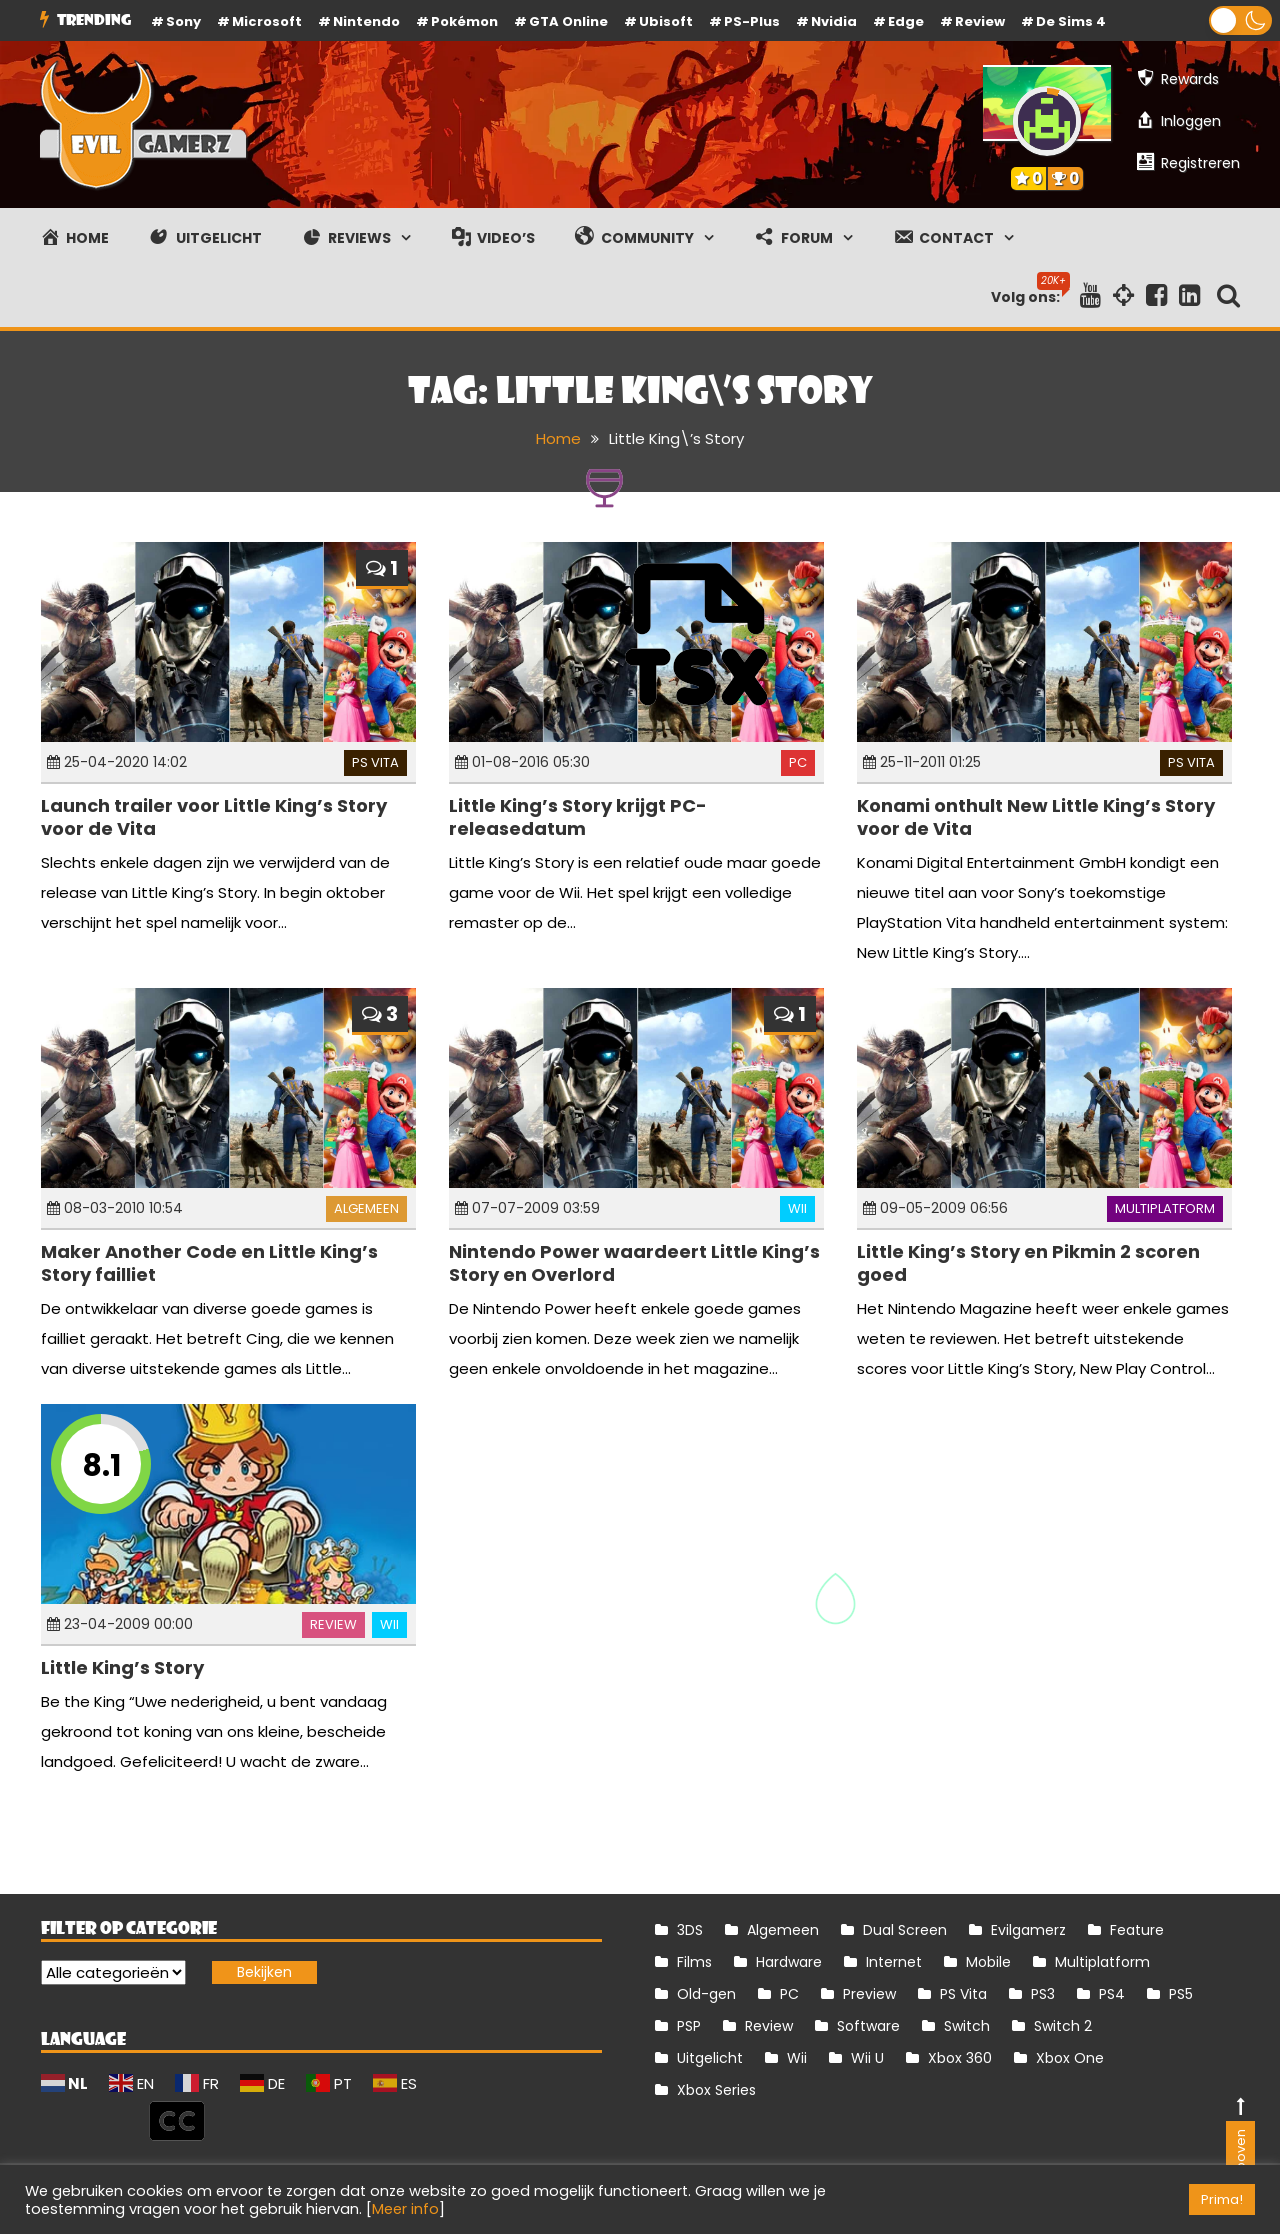 The height and width of the screenshot is (2234, 1280). I want to click on indicates a TypeScript React (.tsx) file, so click(699, 640).